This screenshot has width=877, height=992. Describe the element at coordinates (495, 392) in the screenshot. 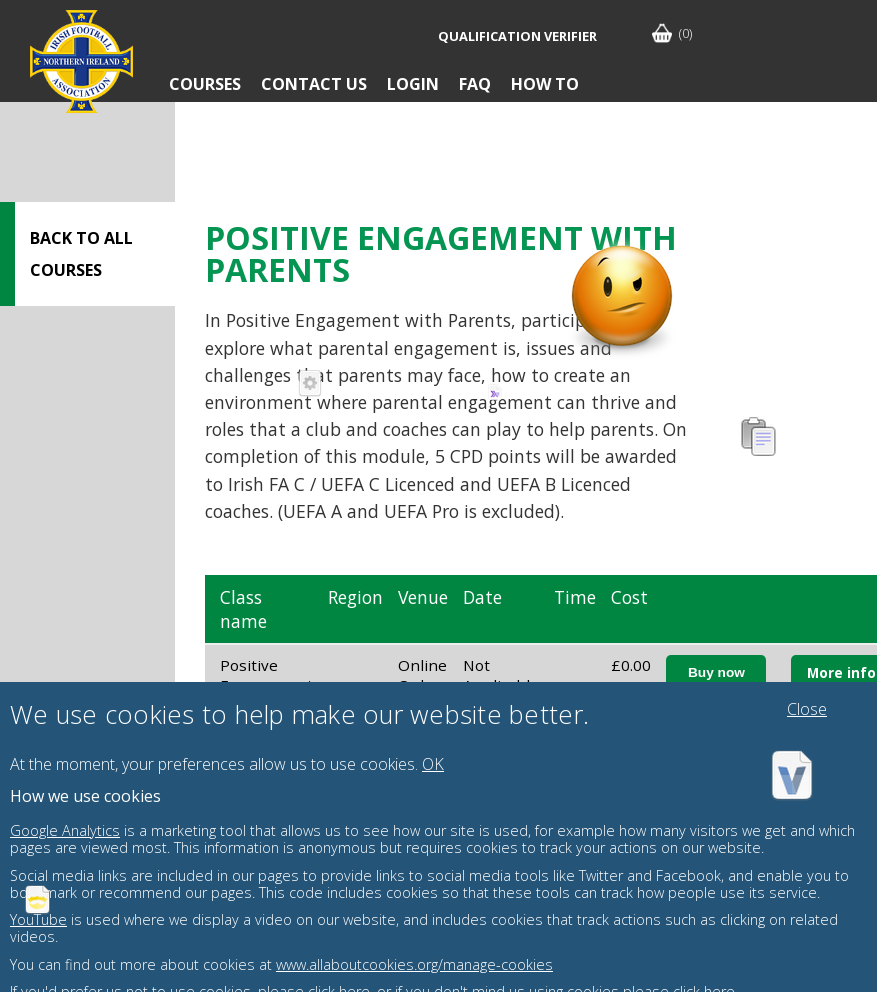

I see `a haskell source code file` at that location.